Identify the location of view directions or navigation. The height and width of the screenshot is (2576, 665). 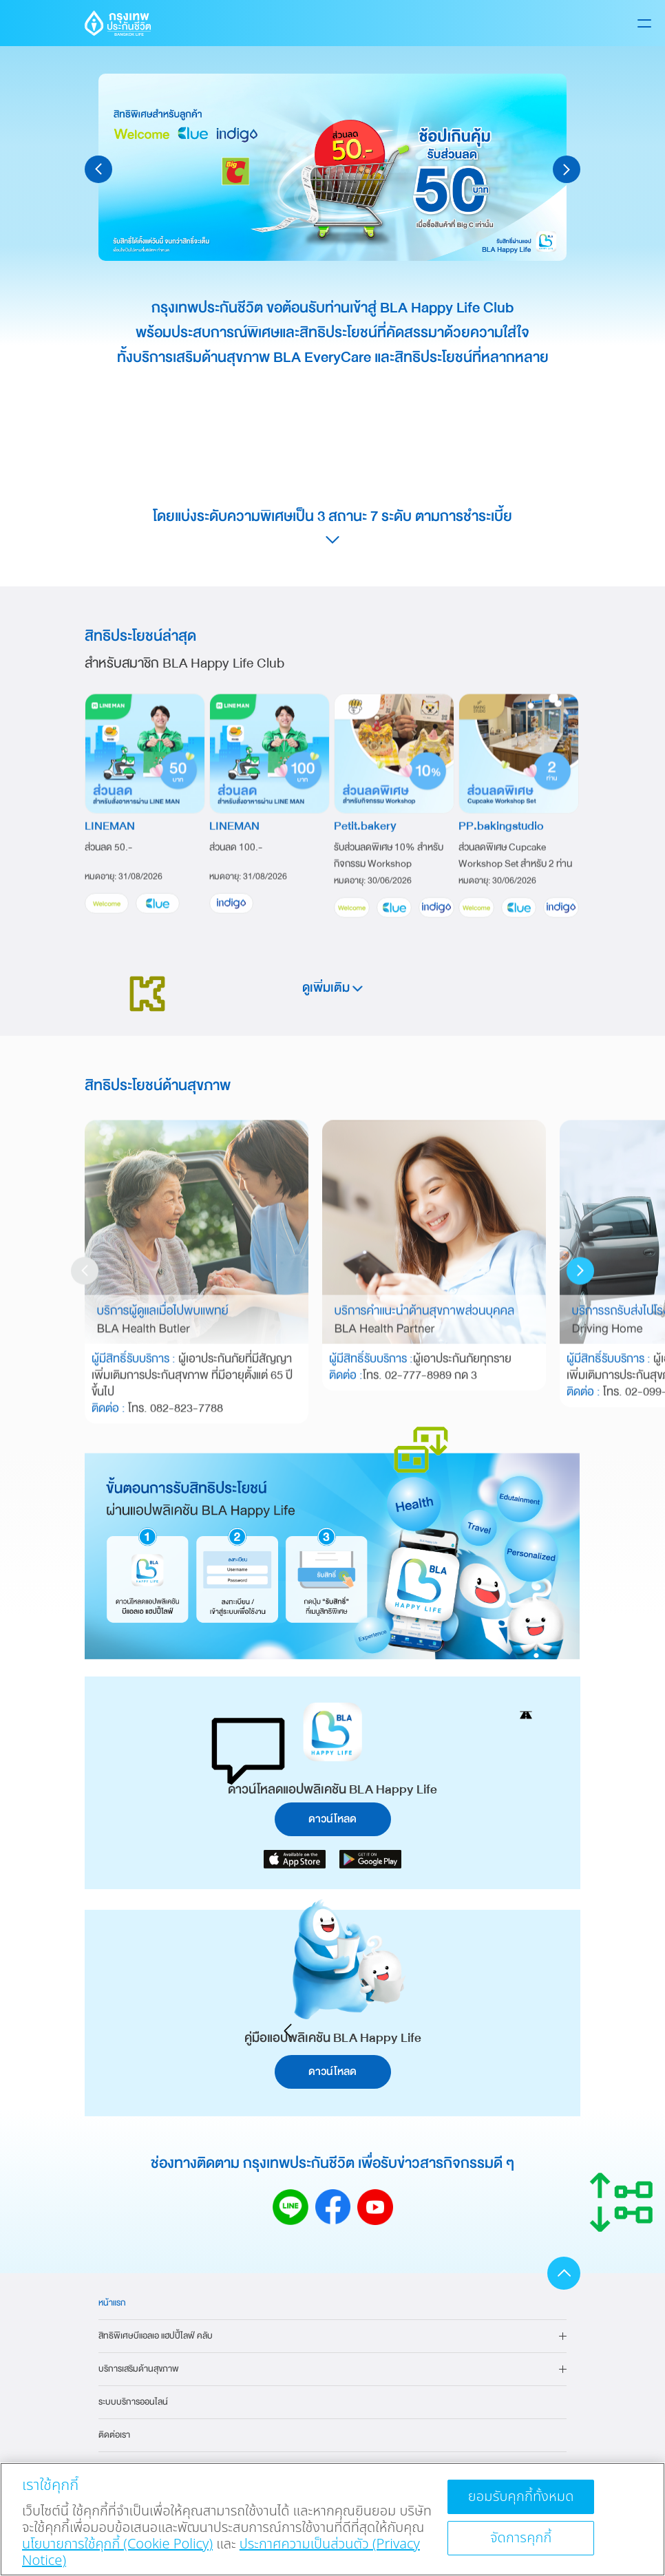
(526, 1715).